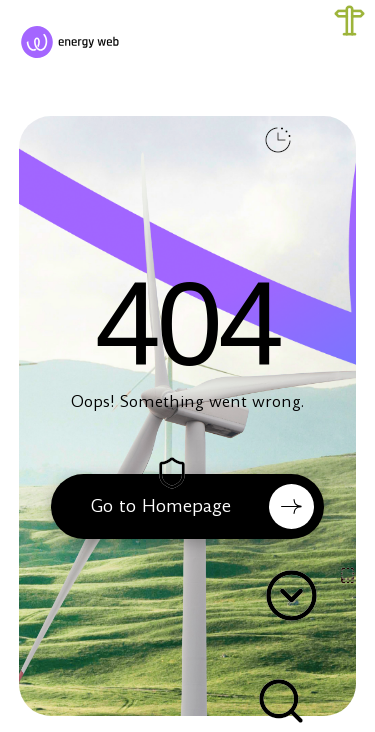  Describe the element at coordinates (347, 575) in the screenshot. I see `draft or unpublished document` at that location.